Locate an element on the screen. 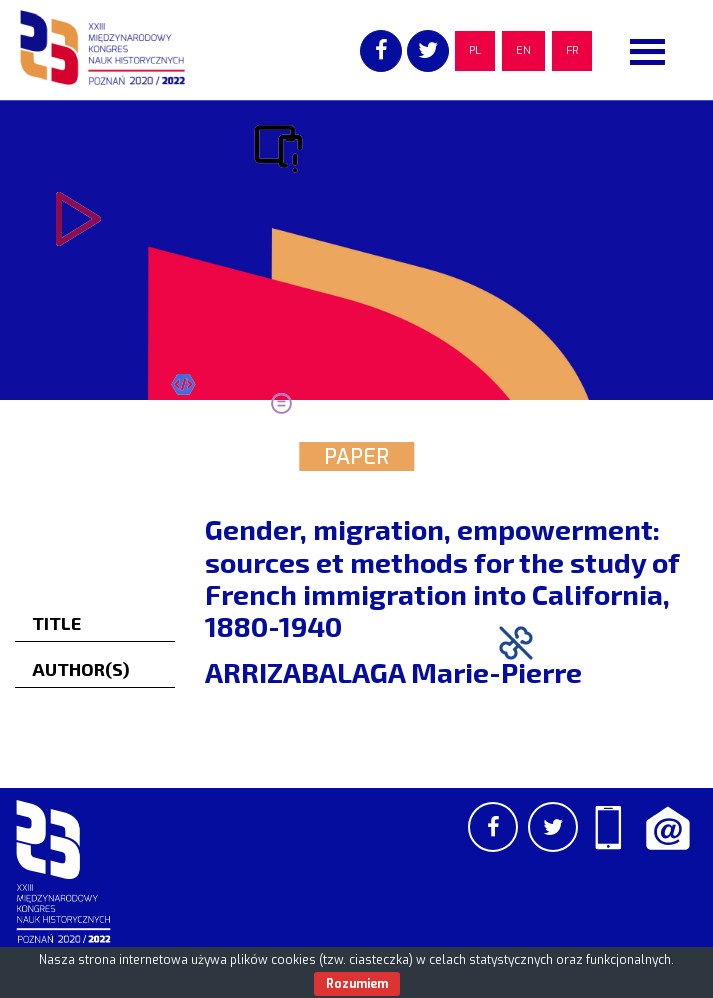 The width and height of the screenshot is (713, 998). indicates creative commons no-derivatives license is located at coordinates (281, 403).